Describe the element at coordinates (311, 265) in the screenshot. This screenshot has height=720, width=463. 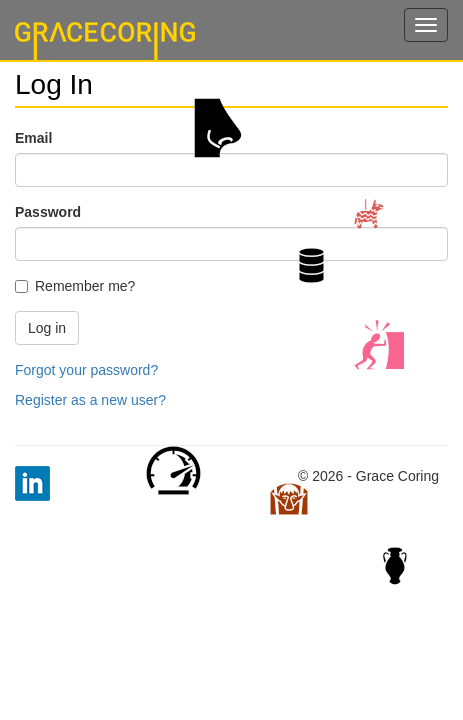
I see `access database storage` at that location.